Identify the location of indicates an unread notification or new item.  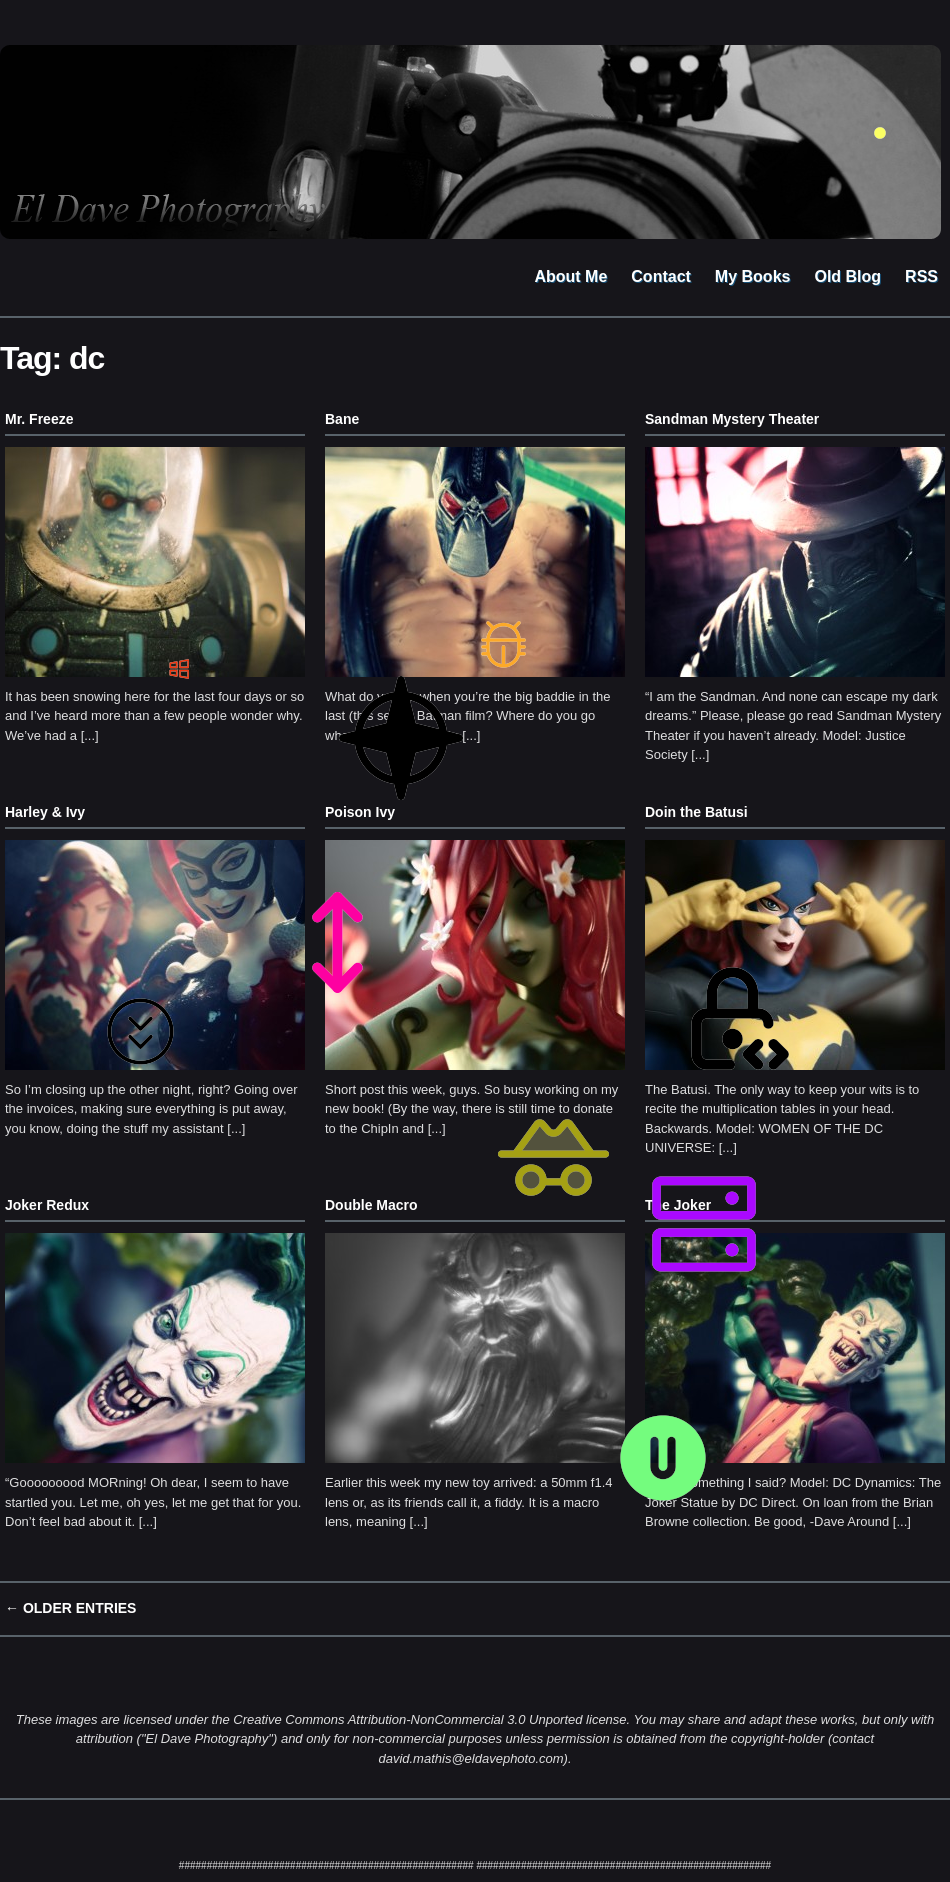
(880, 133).